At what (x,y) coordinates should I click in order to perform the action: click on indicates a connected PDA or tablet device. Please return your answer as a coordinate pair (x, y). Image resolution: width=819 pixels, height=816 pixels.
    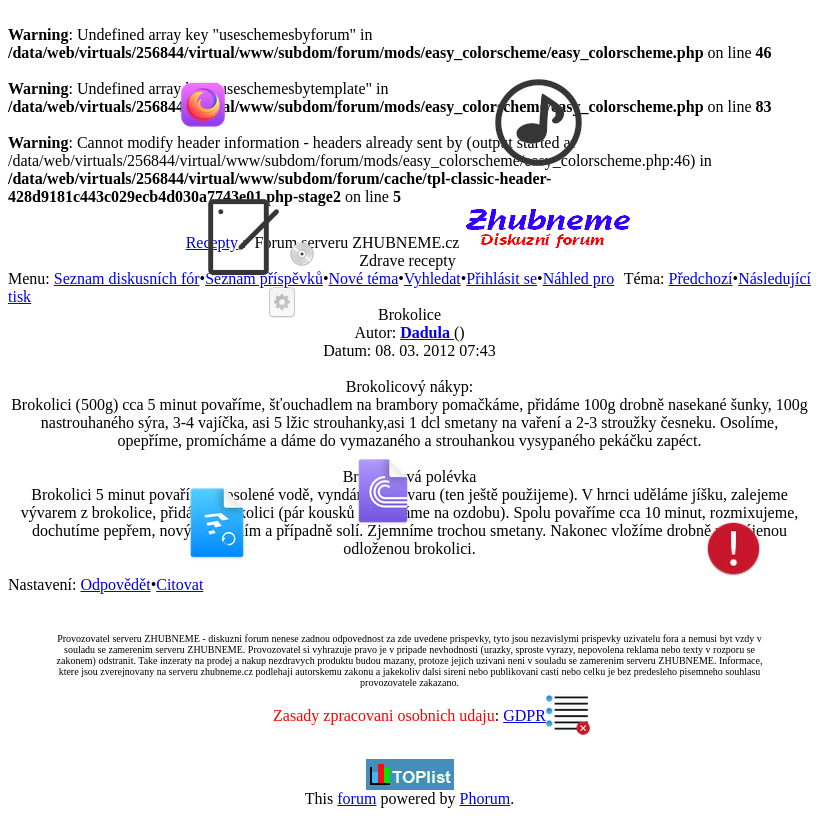
    Looking at the image, I should click on (238, 234).